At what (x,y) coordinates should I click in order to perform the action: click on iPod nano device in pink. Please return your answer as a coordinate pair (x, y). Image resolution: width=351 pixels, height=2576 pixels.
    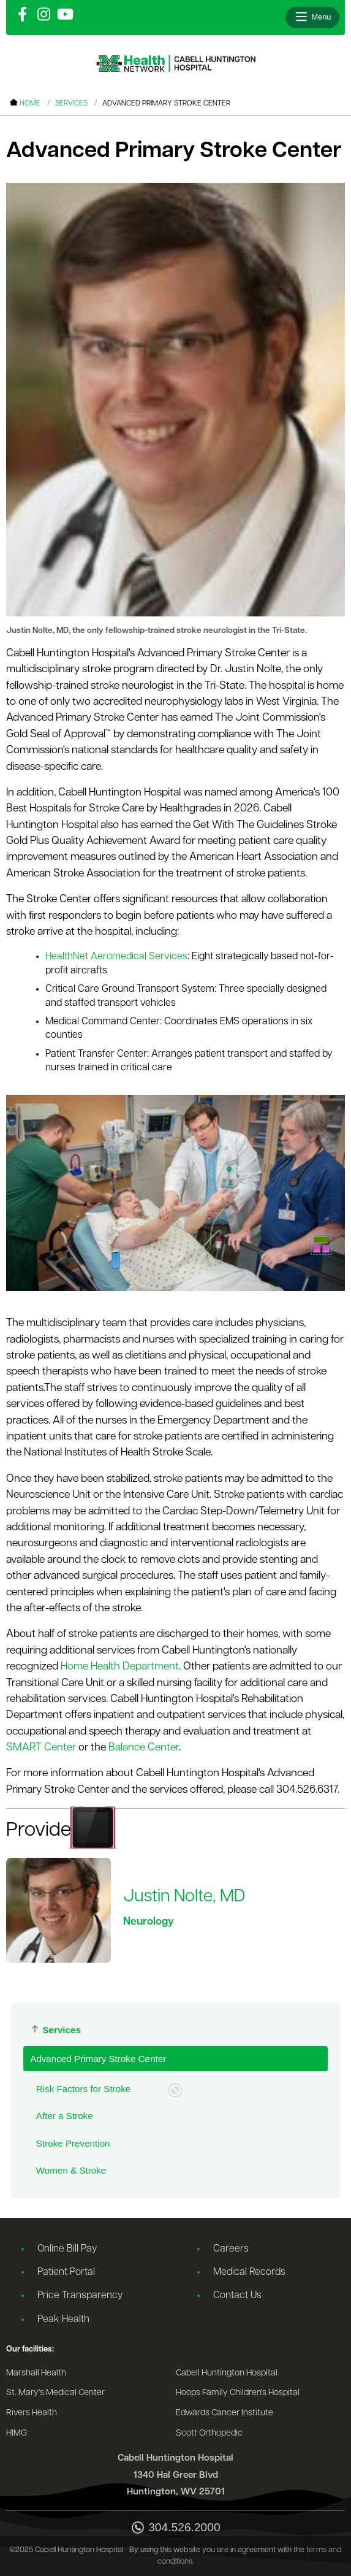
    Looking at the image, I should click on (92, 1827).